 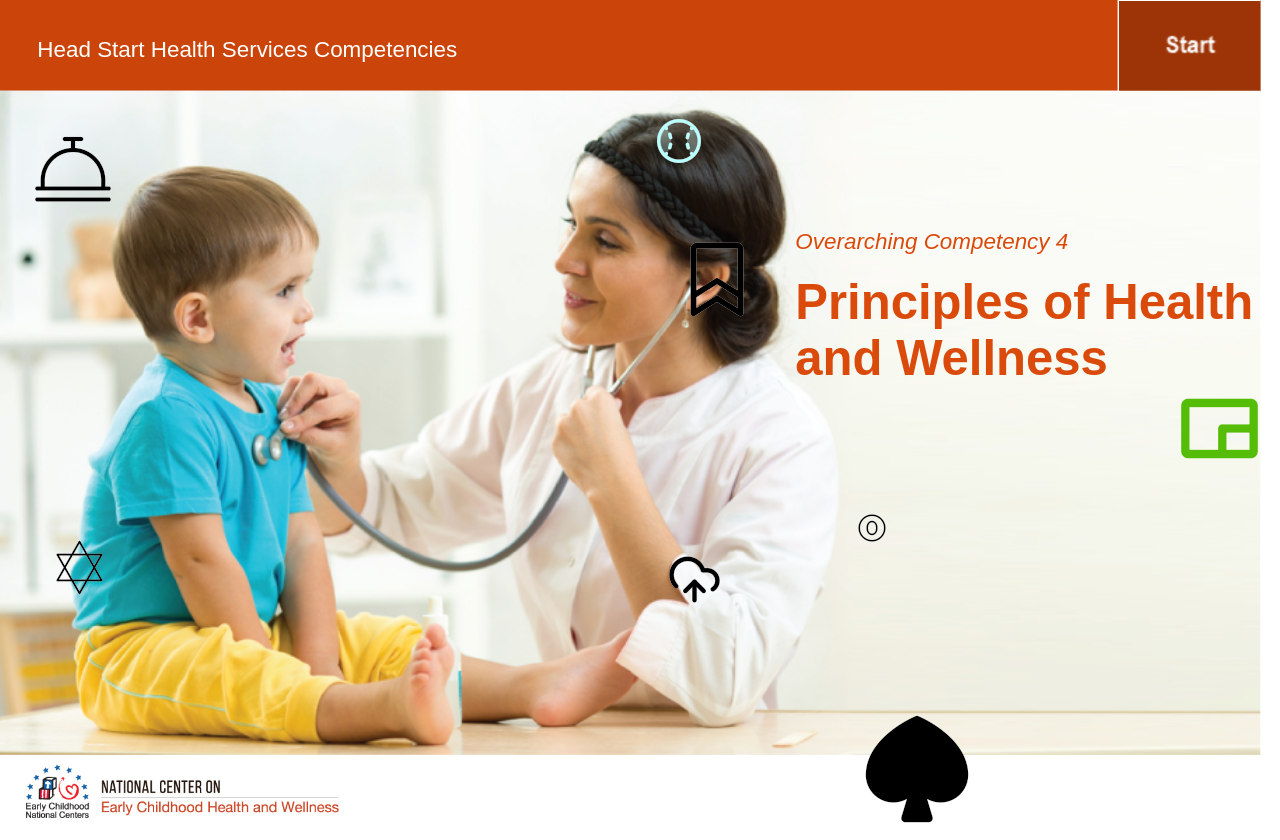 What do you see at coordinates (872, 528) in the screenshot?
I see `indicates zero items or notifications` at bounding box center [872, 528].